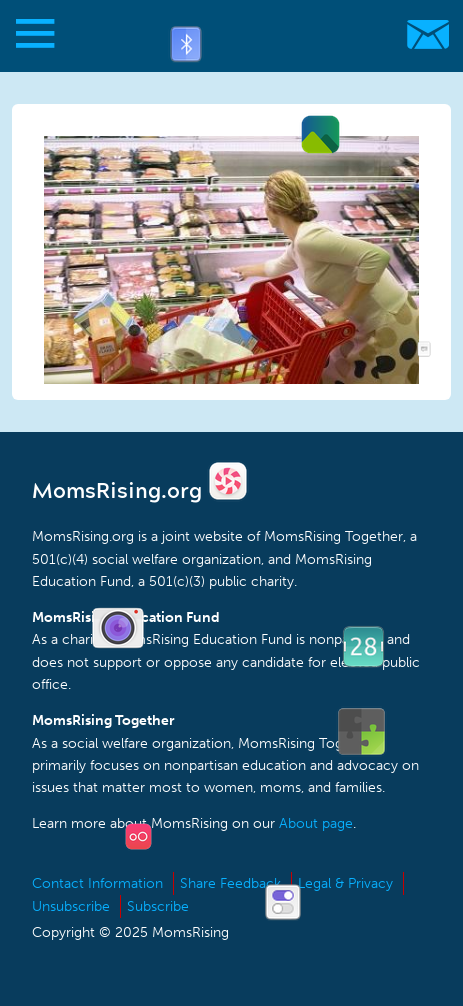 This screenshot has width=463, height=1006. What do you see at coordinates (363, 646) in the screenshot?
I see `open the gnome calendar app` at bounding box center [363, 646].